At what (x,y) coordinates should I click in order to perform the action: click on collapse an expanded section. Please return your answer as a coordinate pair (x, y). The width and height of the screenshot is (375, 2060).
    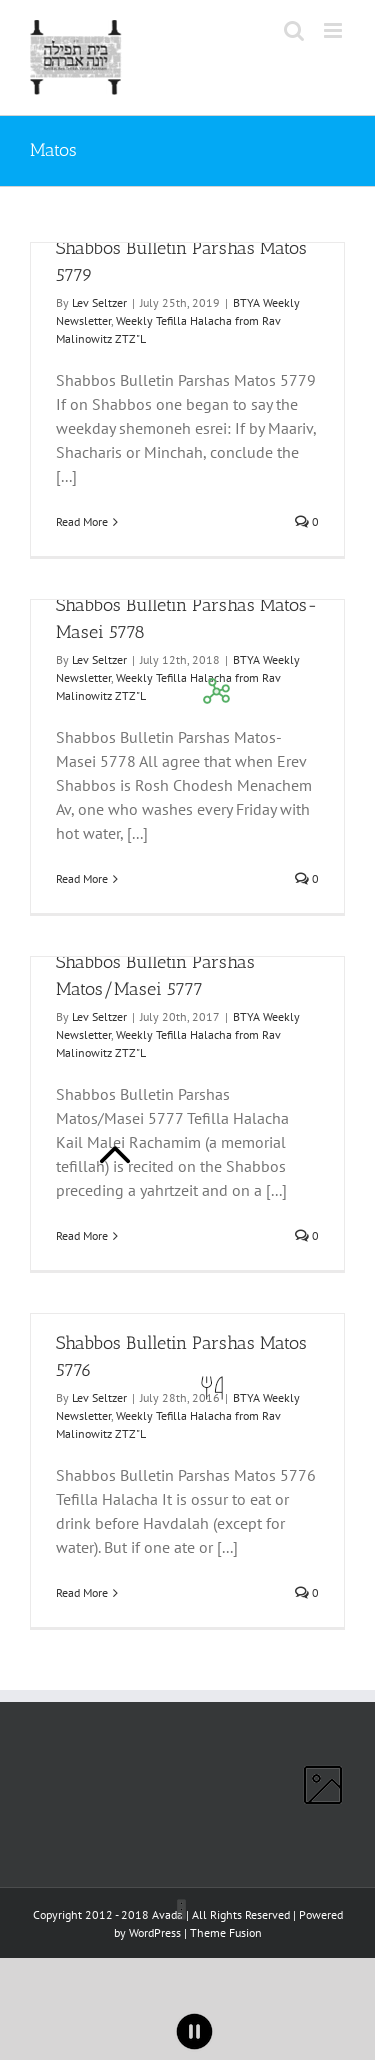
    Looking at the image, I should click on (115, 1156).